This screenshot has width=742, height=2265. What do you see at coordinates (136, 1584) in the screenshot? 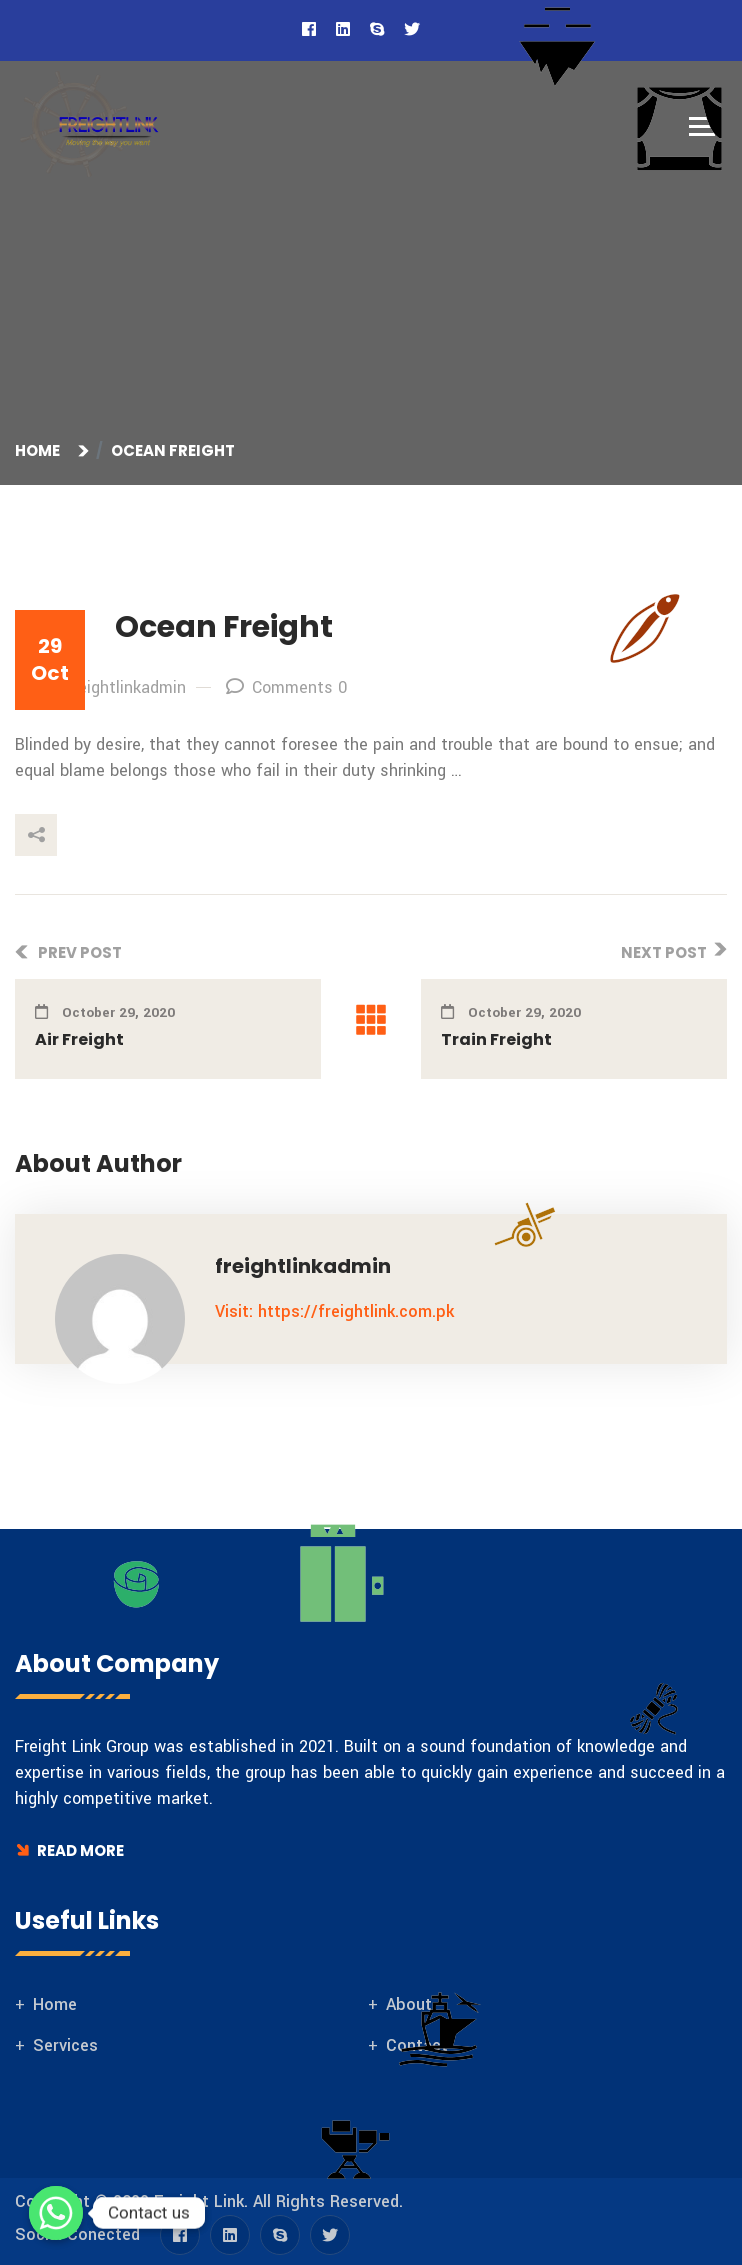
I see `indicates a blooming or growth animation effect` at bounding box center [136, 1584].